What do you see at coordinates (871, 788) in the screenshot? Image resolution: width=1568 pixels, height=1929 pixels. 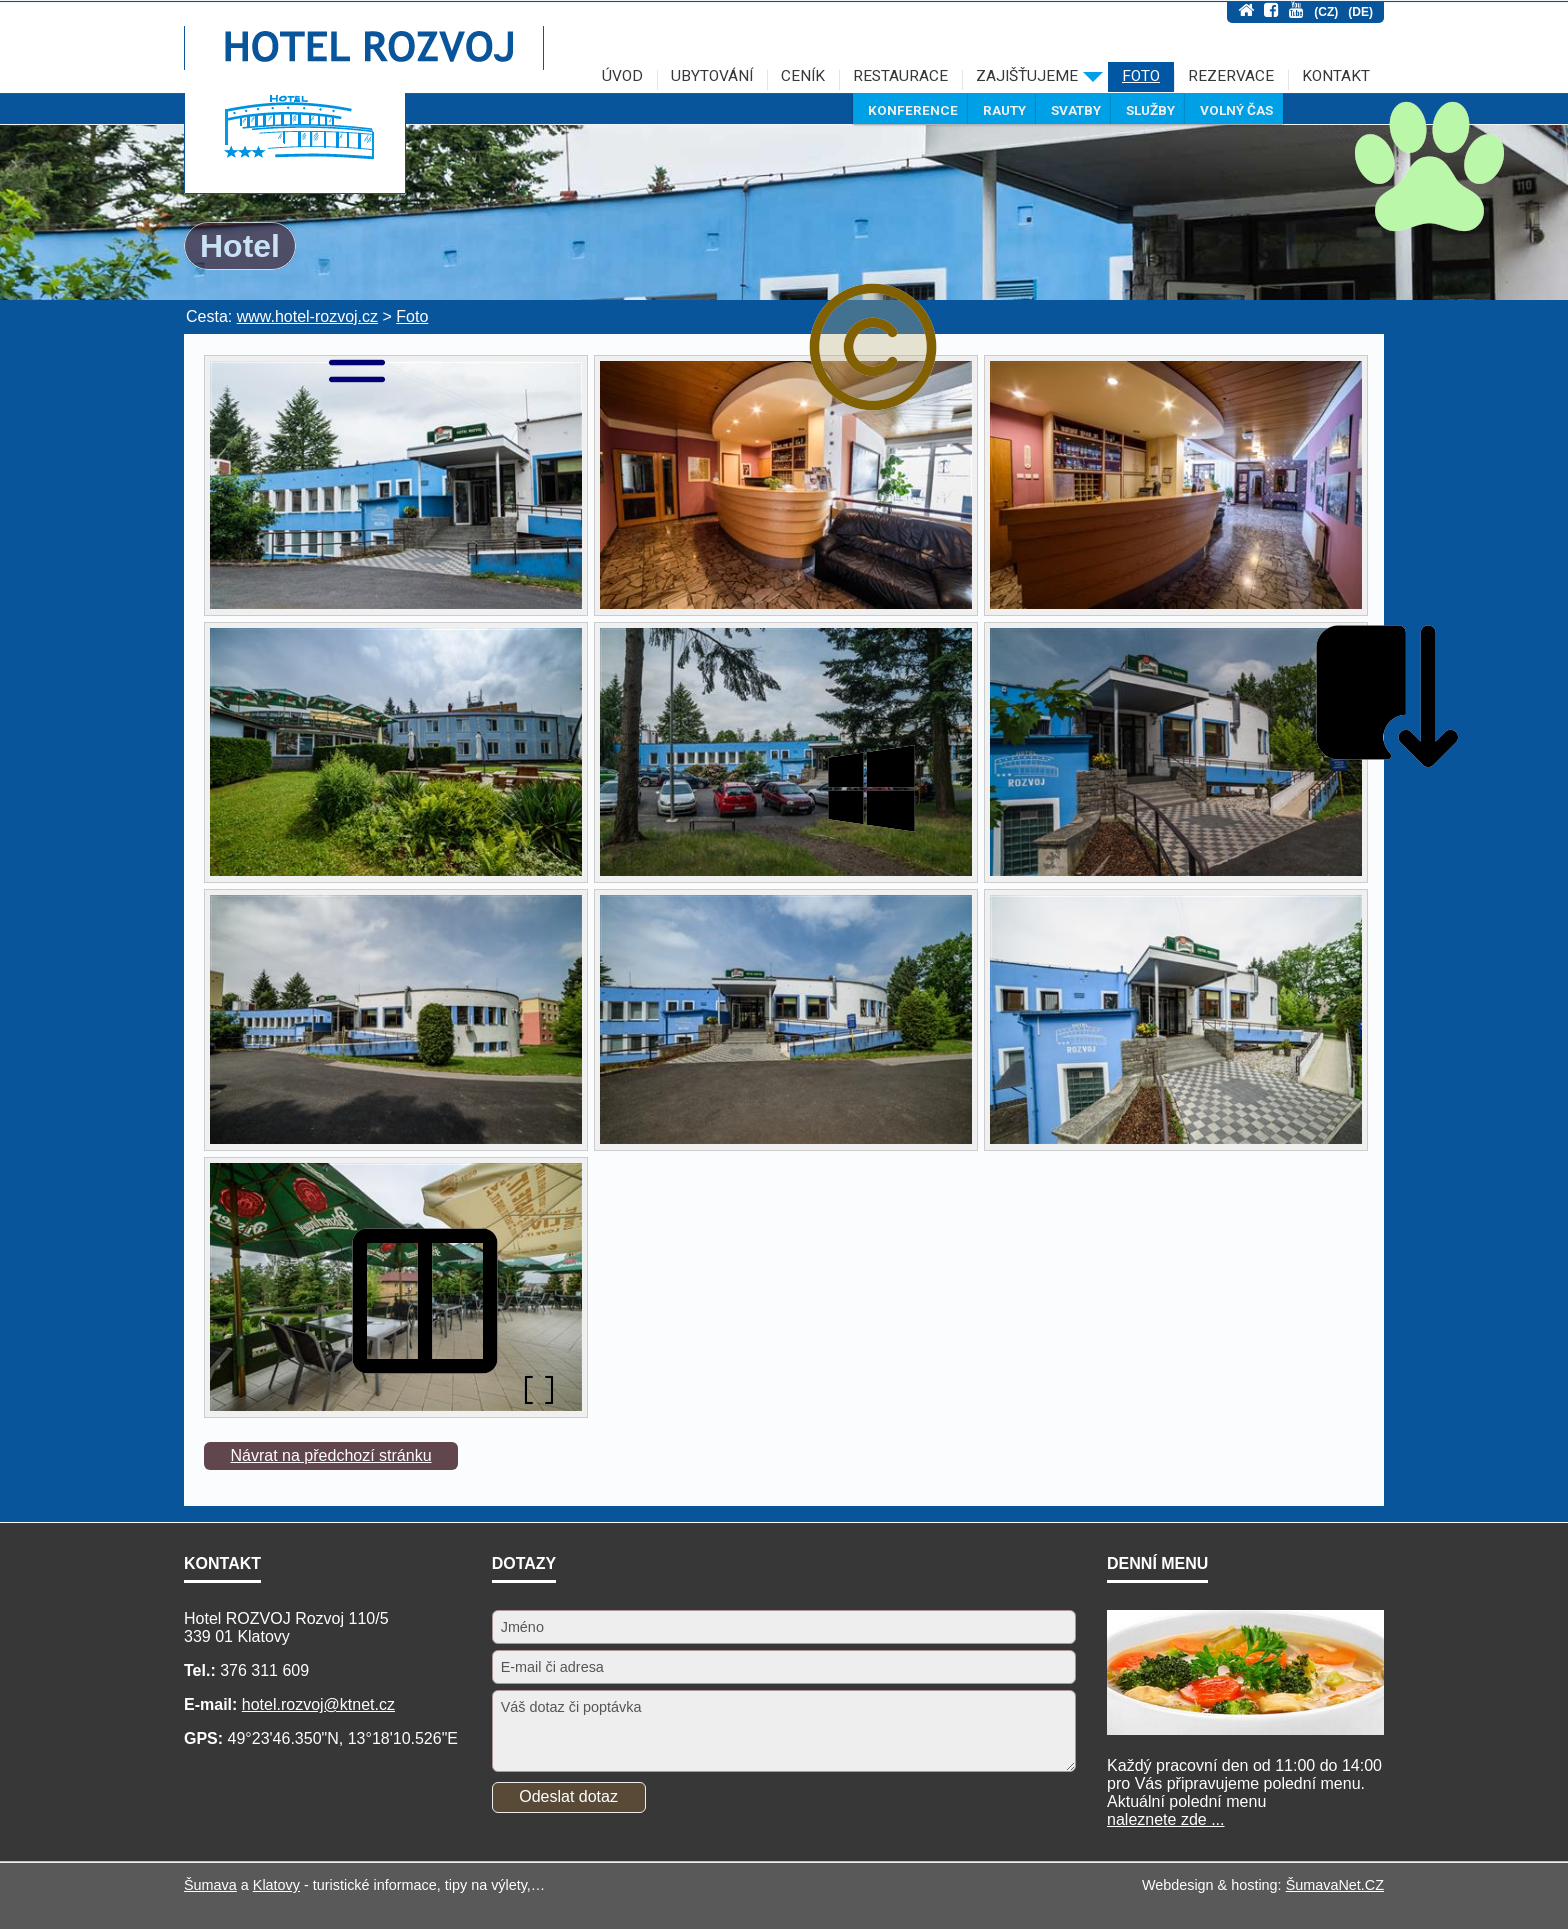 I see `open windows-specific settings or features` at bounding box center [871, 788].